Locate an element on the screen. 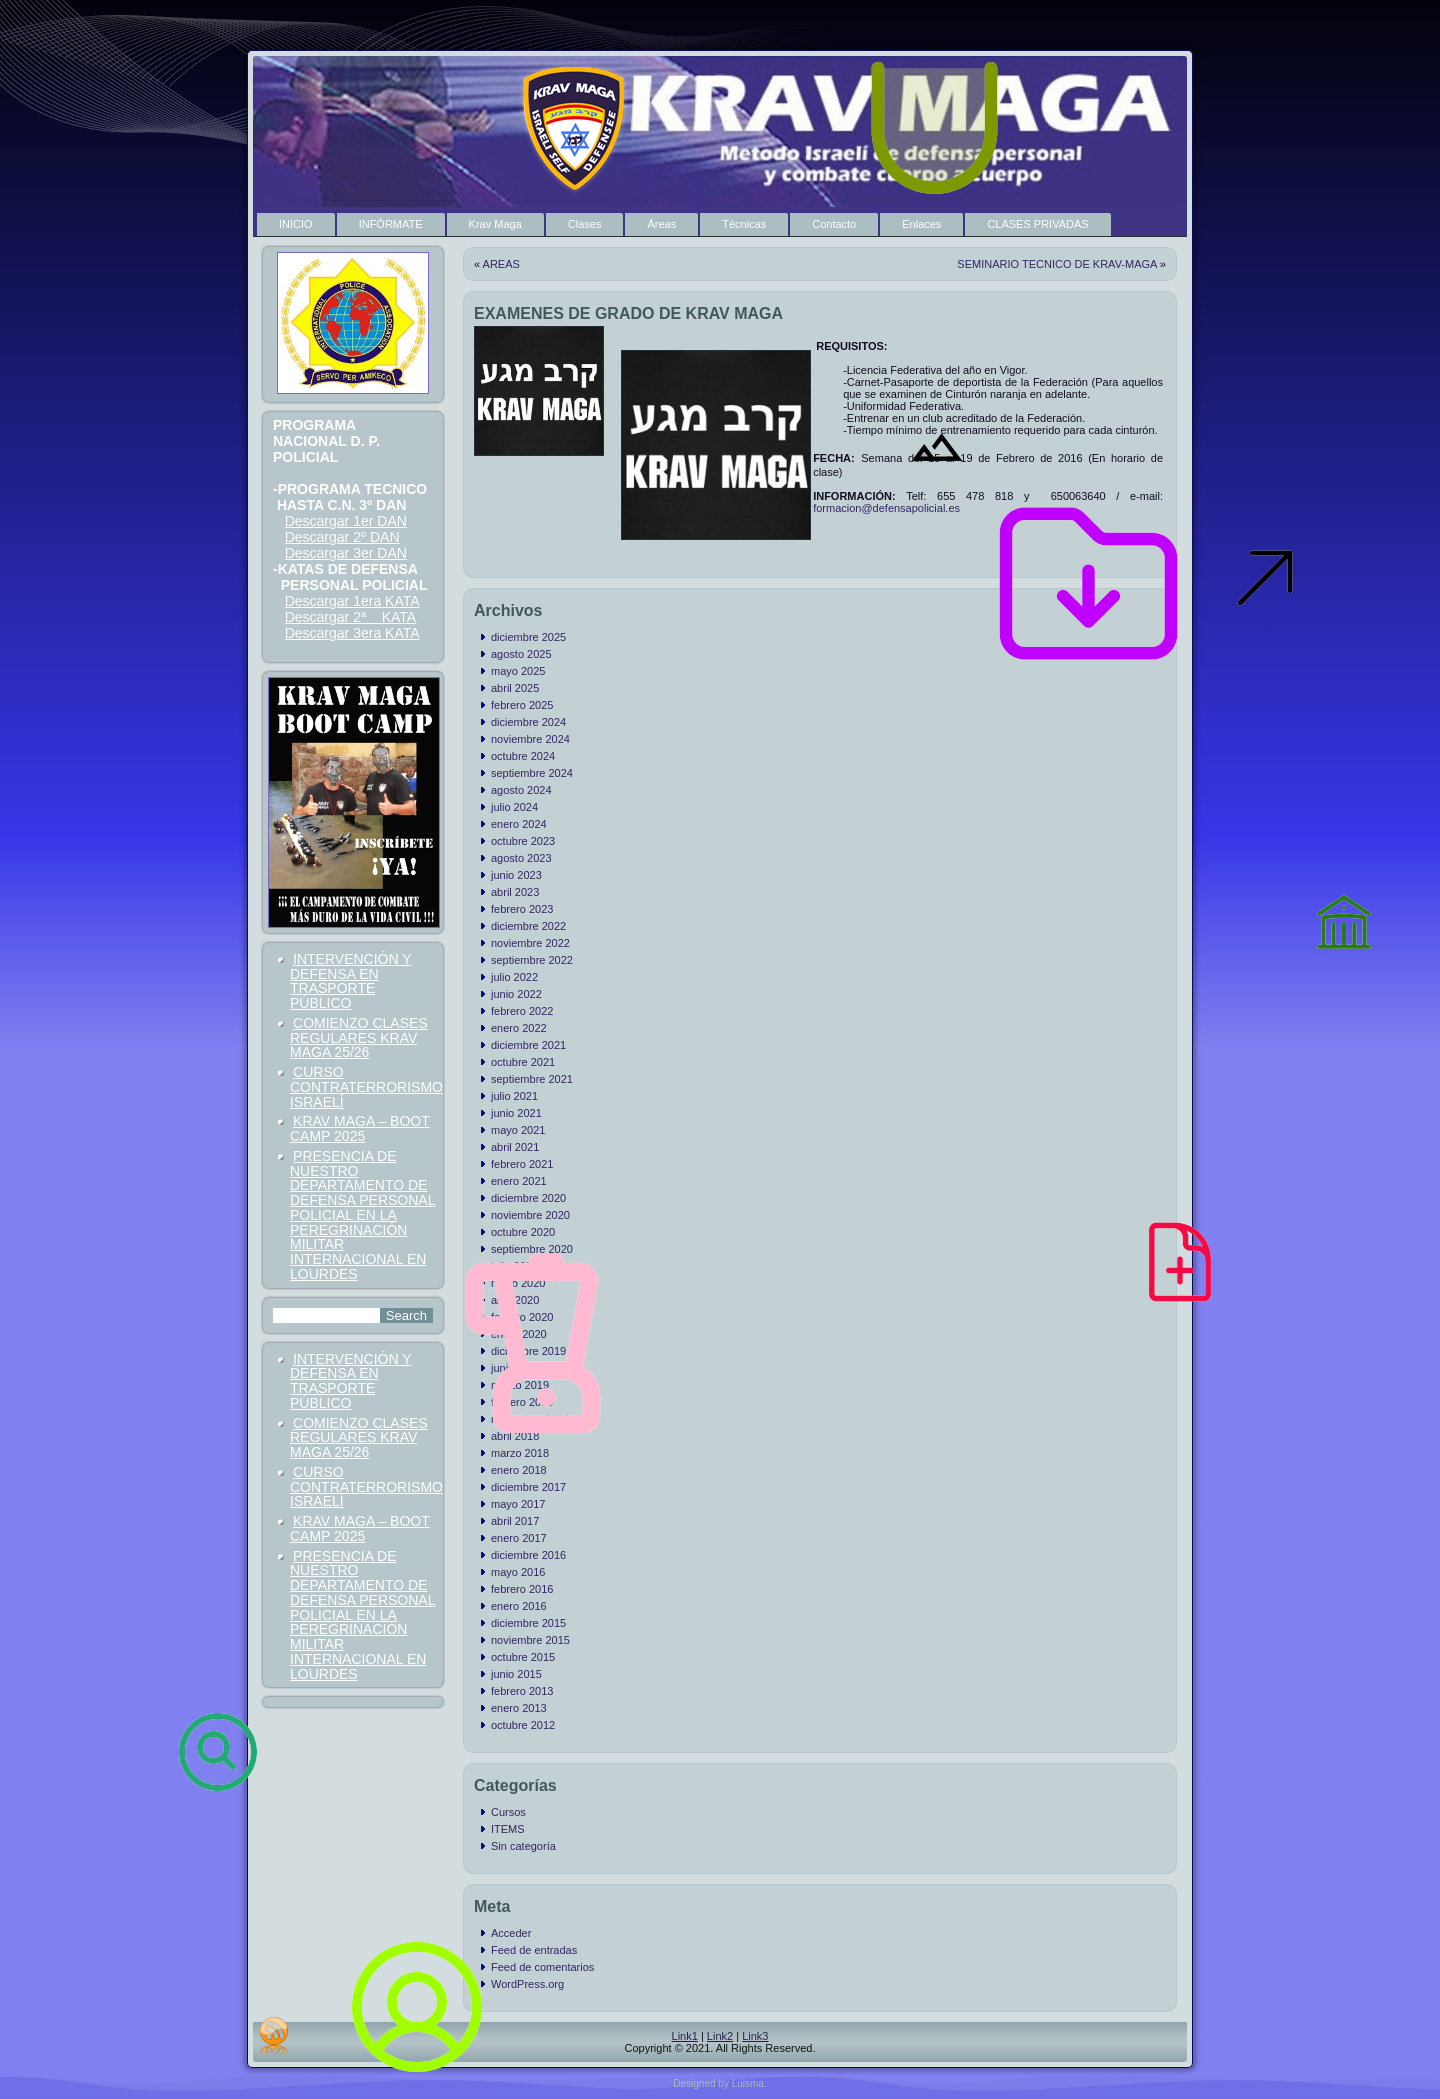 Image resolution: width=1440 pixels, height=2099 pixels. kitchen blender appliance icon is located at coordinates (537, 1343).